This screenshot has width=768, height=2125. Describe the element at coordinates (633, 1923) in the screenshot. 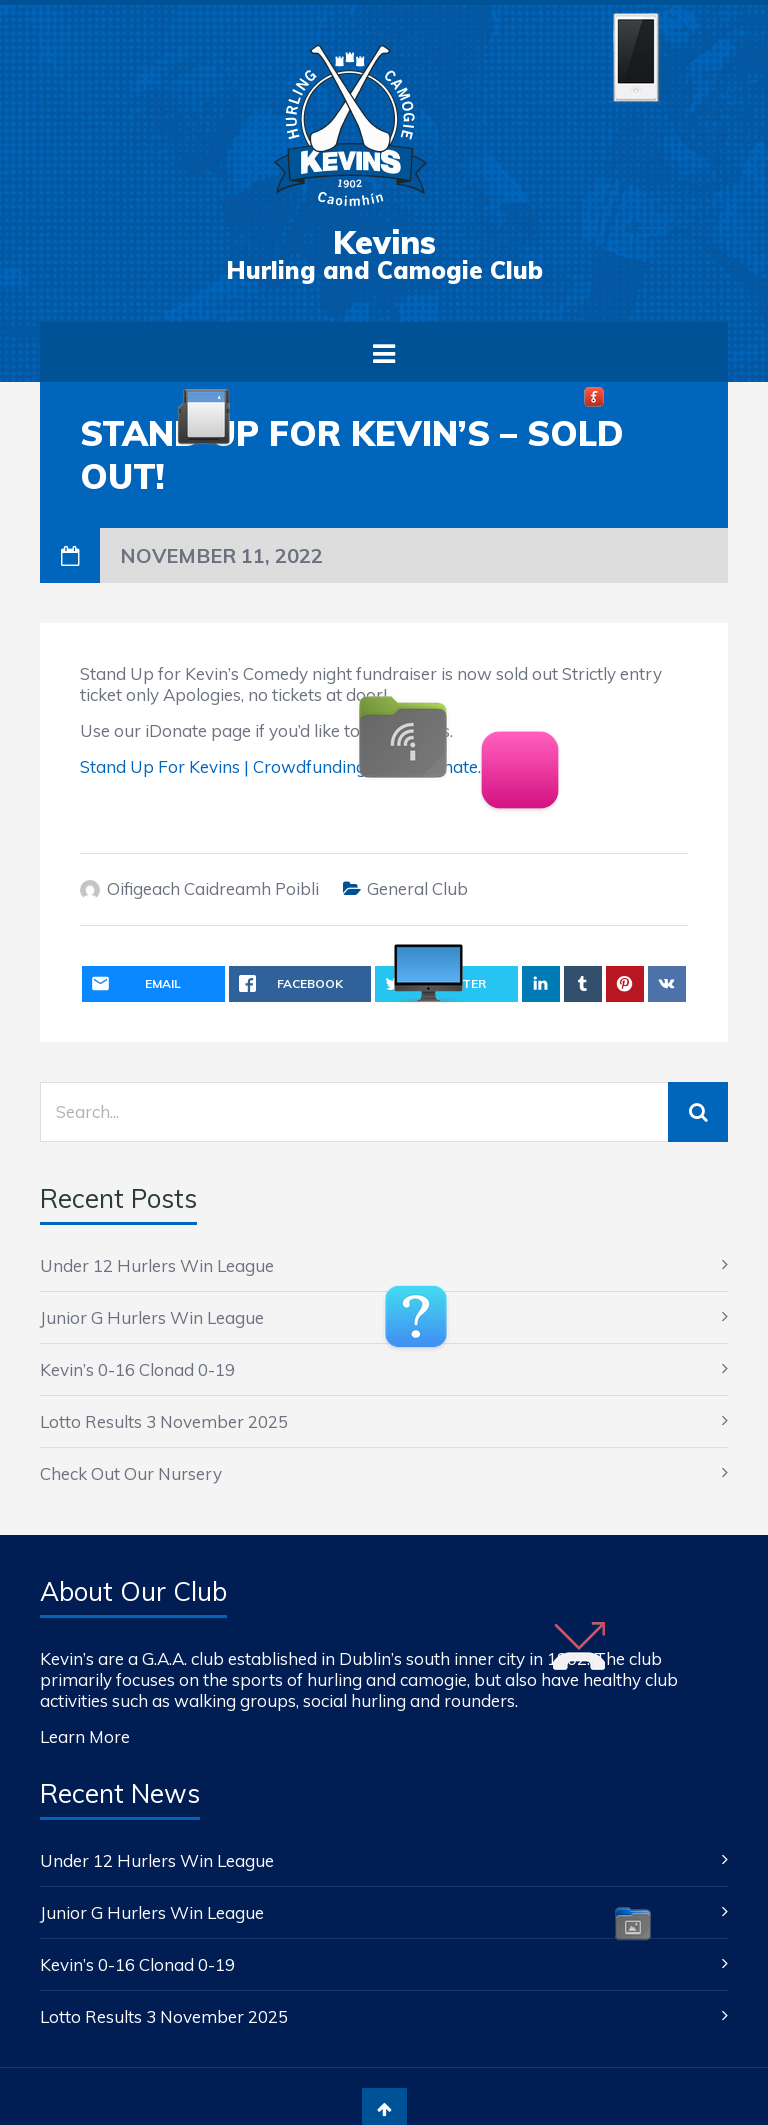

I see `open your pictures folder` at that location.